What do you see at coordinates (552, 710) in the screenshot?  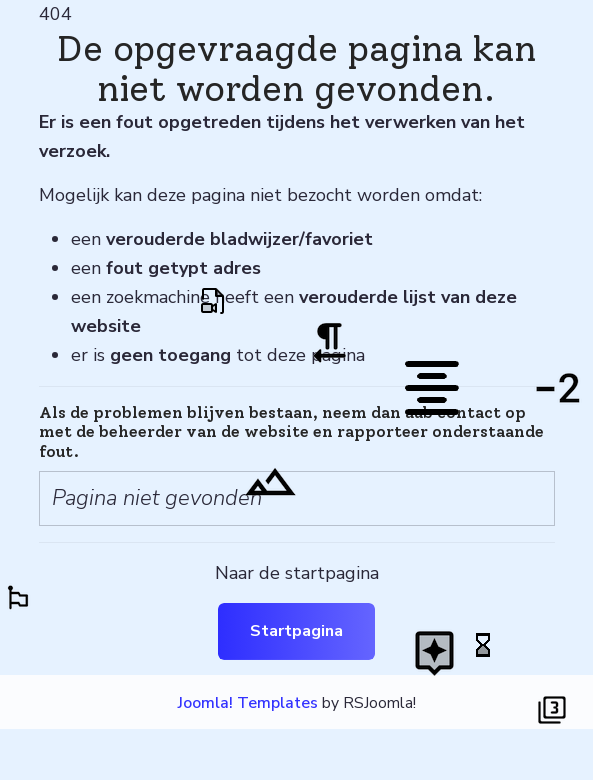 I see `view the third item in a layered stack` at bounding box center [552, 710].